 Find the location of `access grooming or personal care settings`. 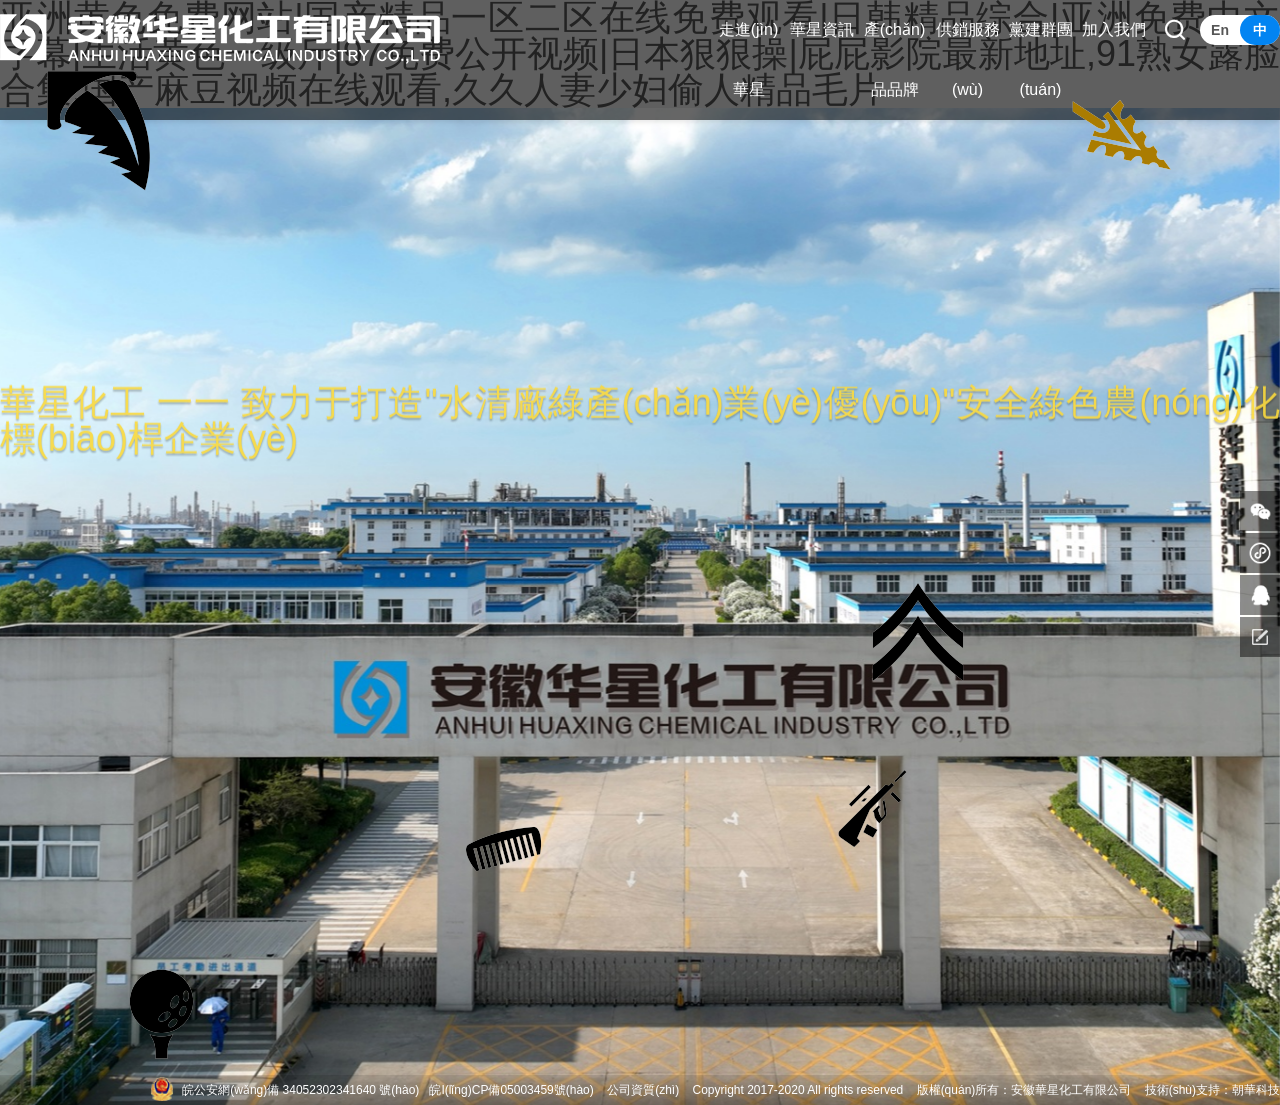

access grooming or personal care settings is located at coordinates (503, 849).